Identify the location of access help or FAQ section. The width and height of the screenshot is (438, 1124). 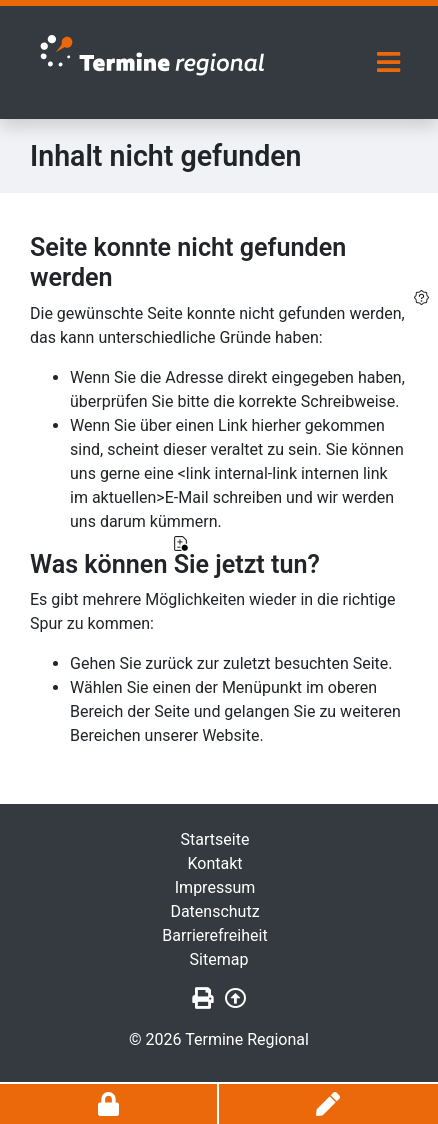
(421, 297).